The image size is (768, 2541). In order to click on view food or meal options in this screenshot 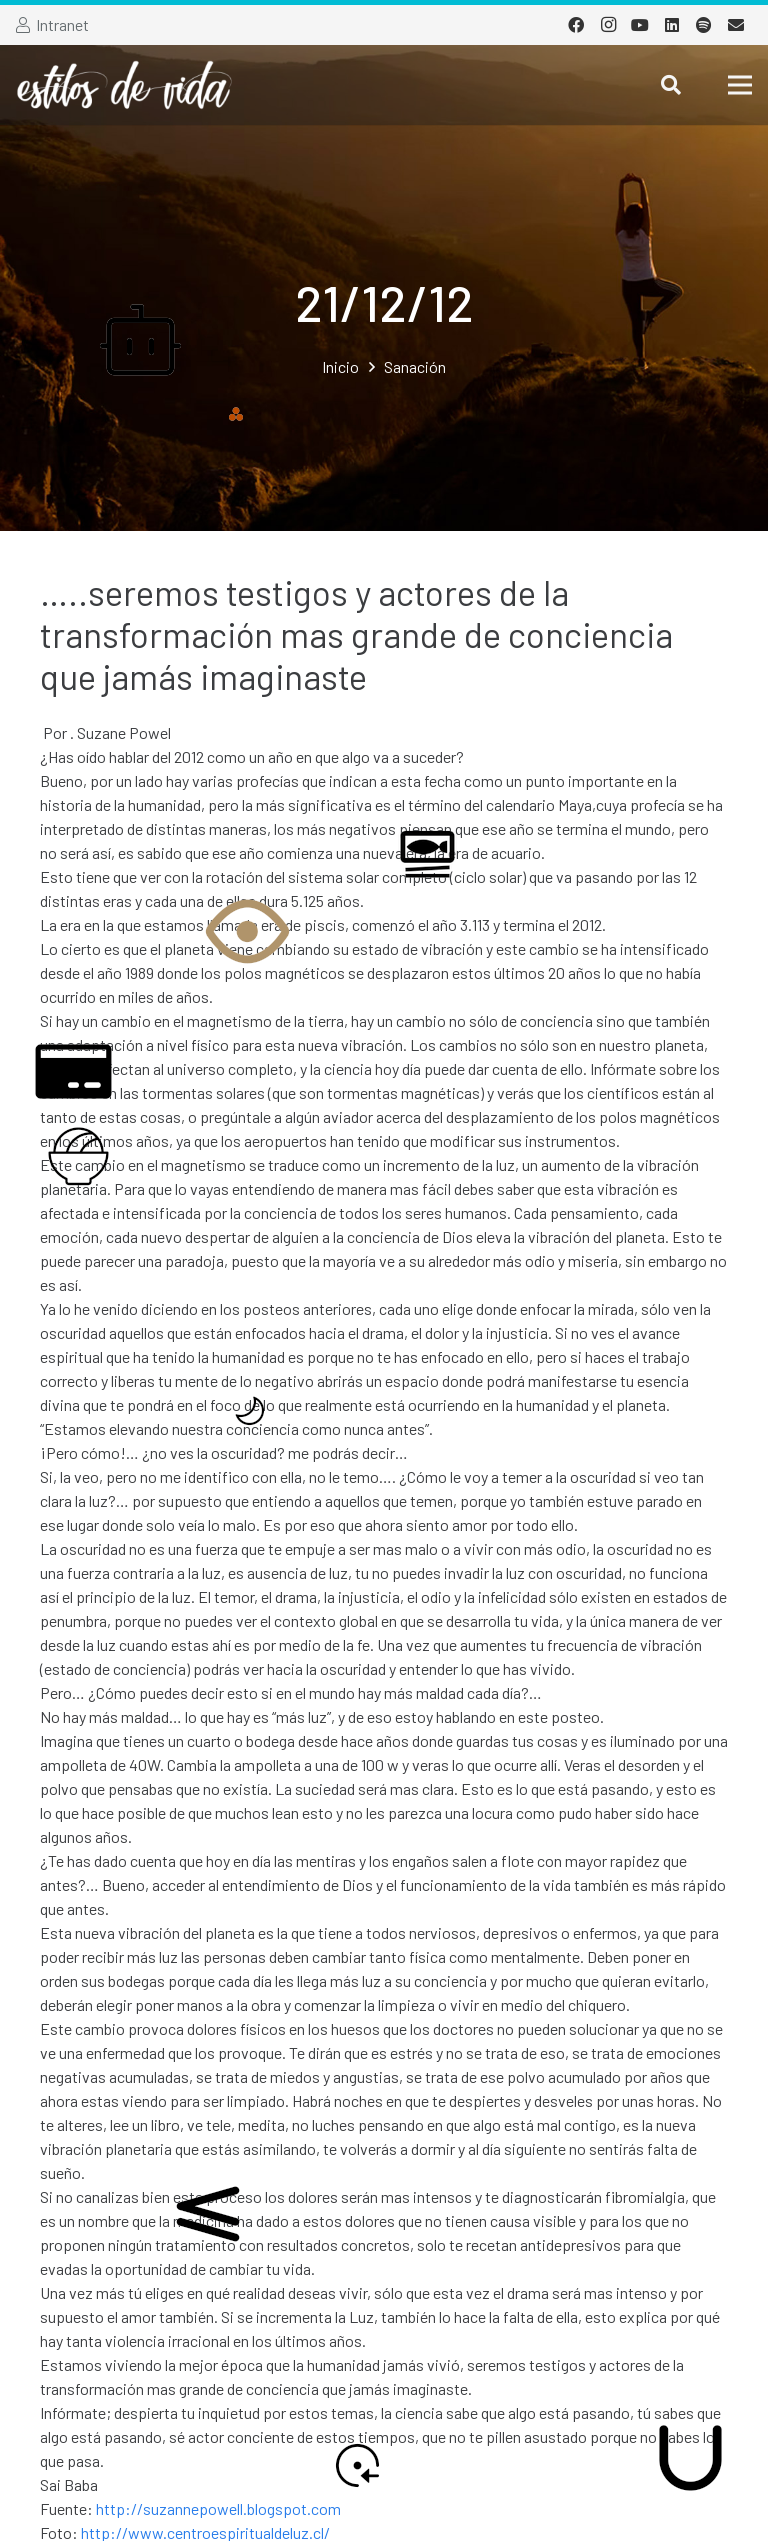, I will do `click(78, 1157)`.